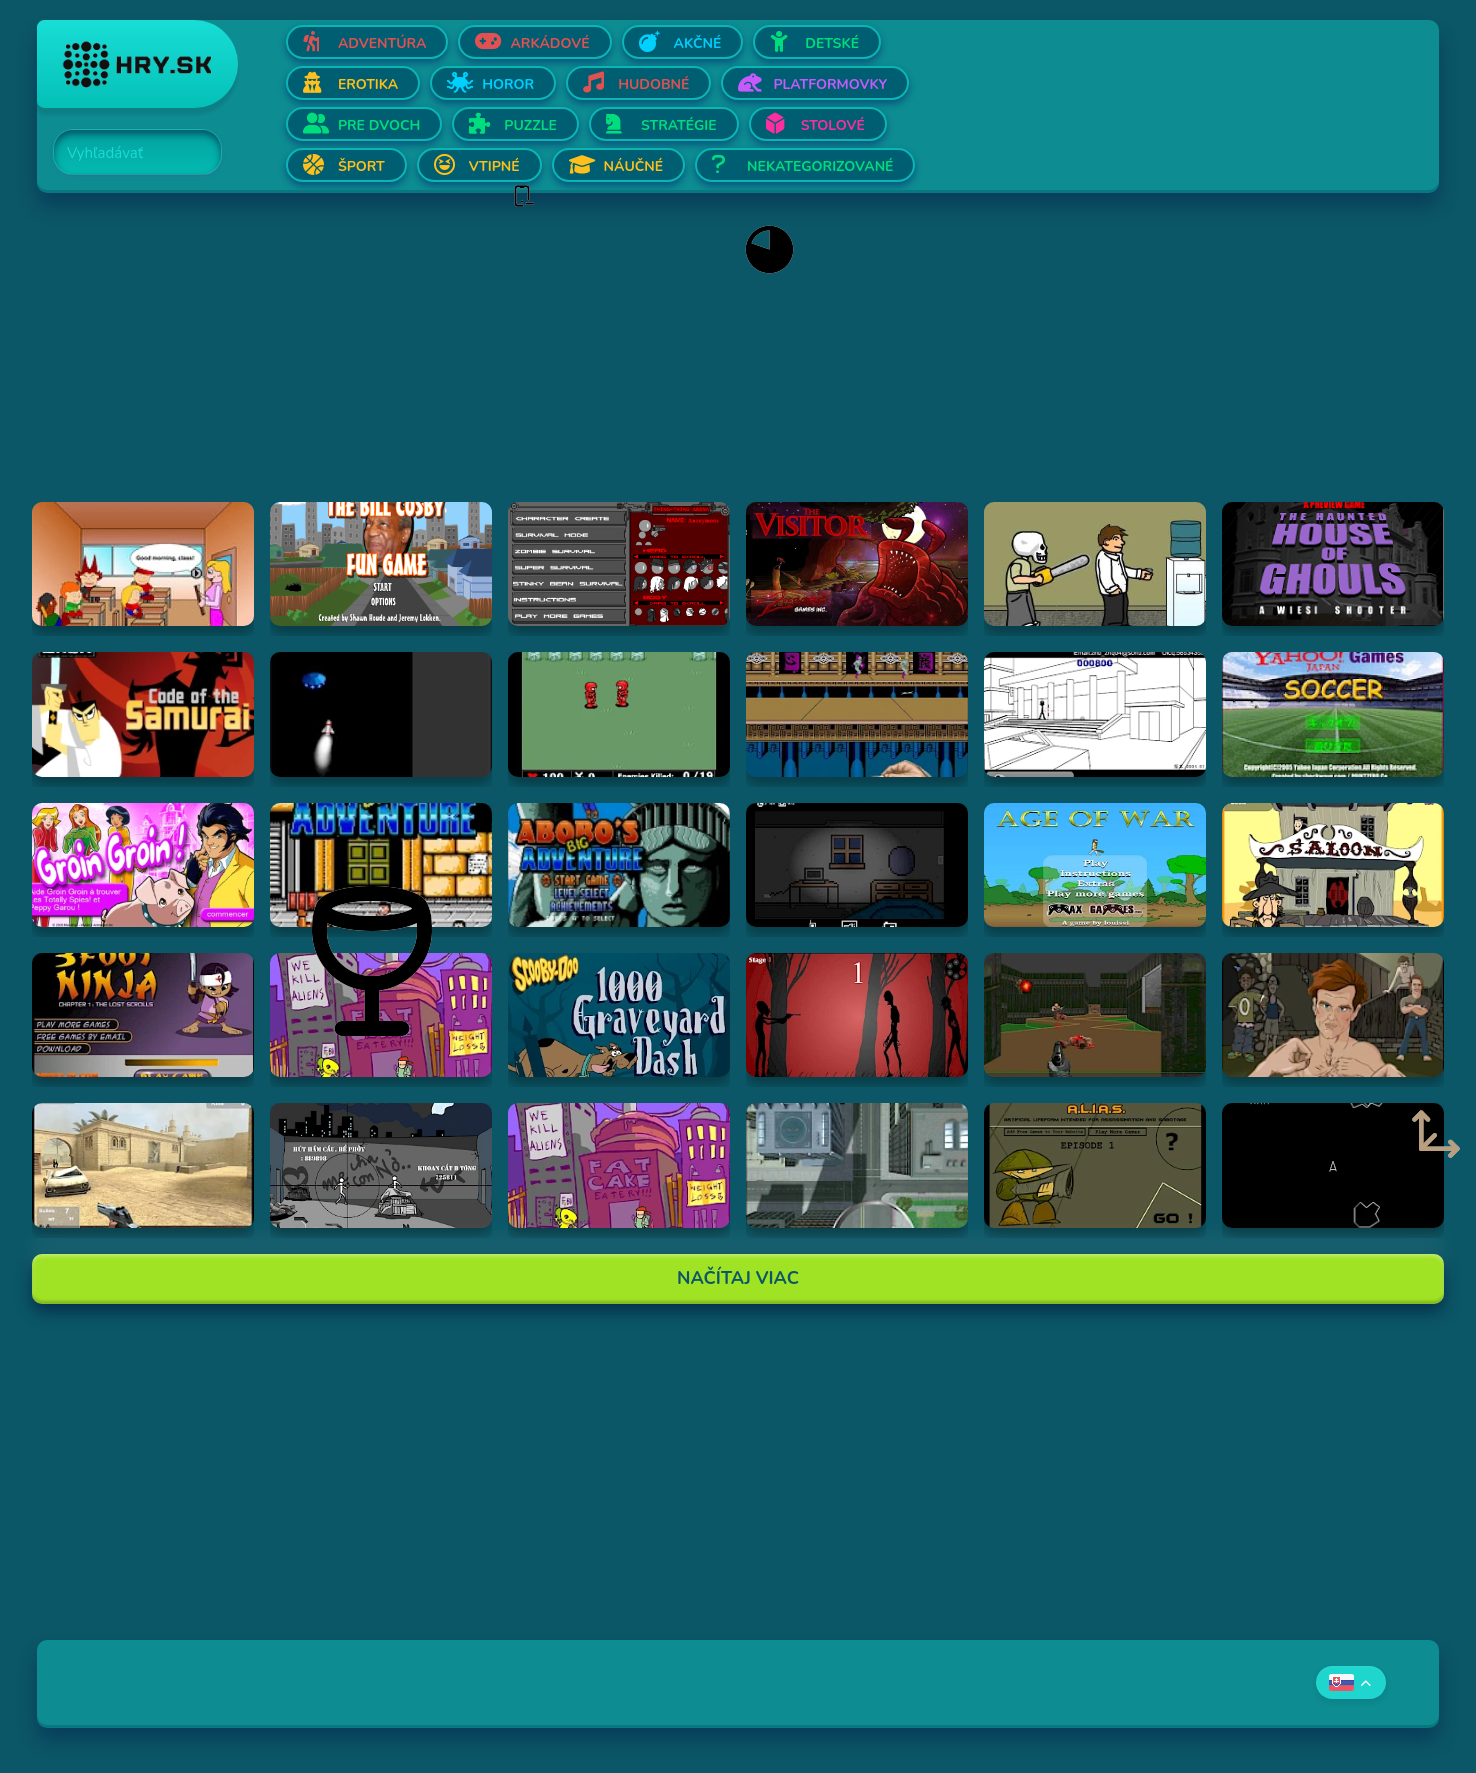  I want to click on move or transform object in 3d space, so click(1437, 1133).